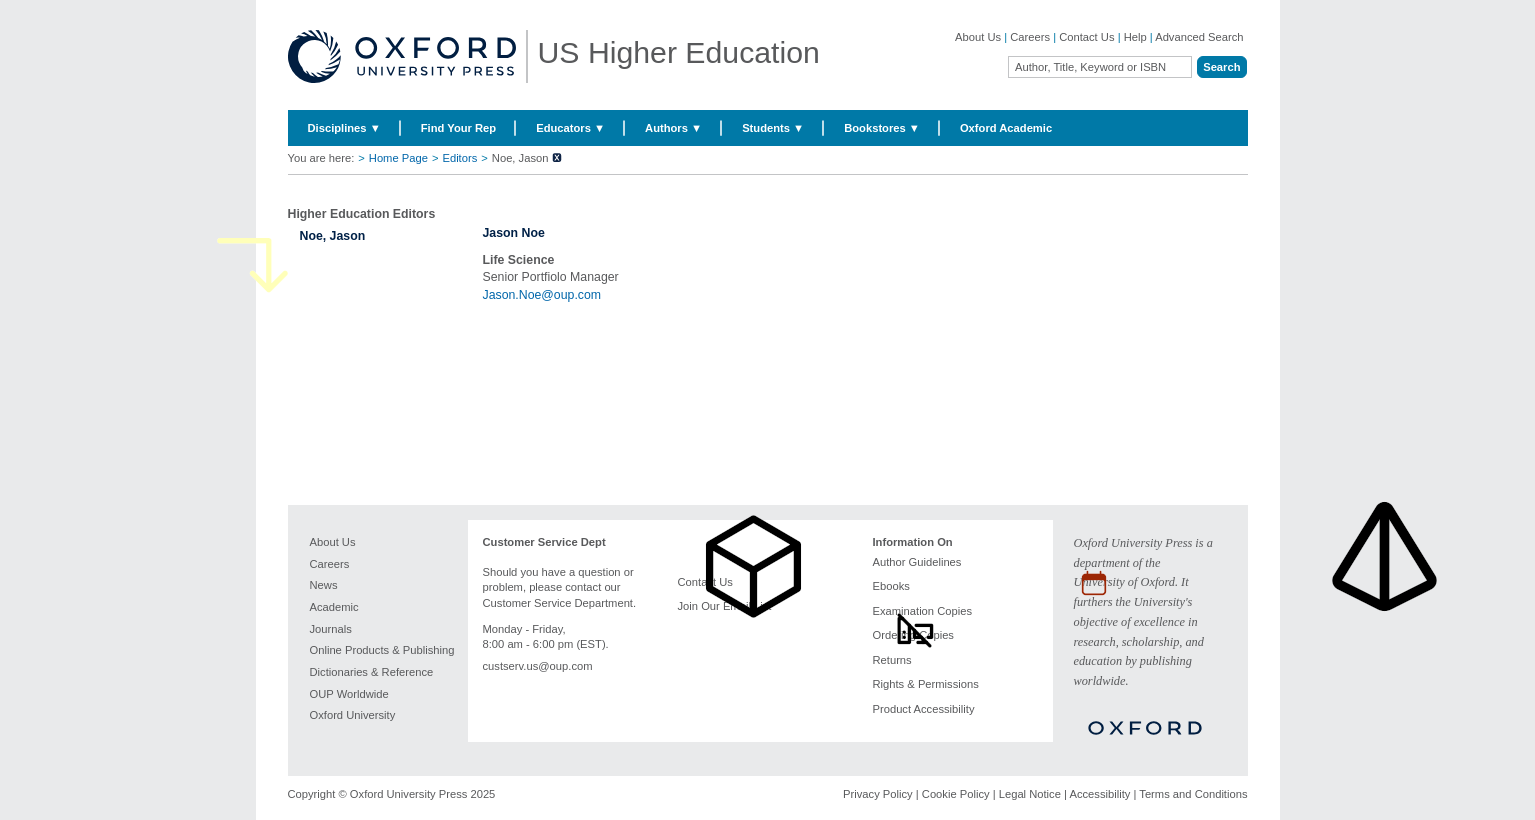 This screenshot has height=820, width=1535. What do you see at coordinates (1094, 583) in the screenshot?
I see `view calendar or schedule` at bounding box center [1094, 583].